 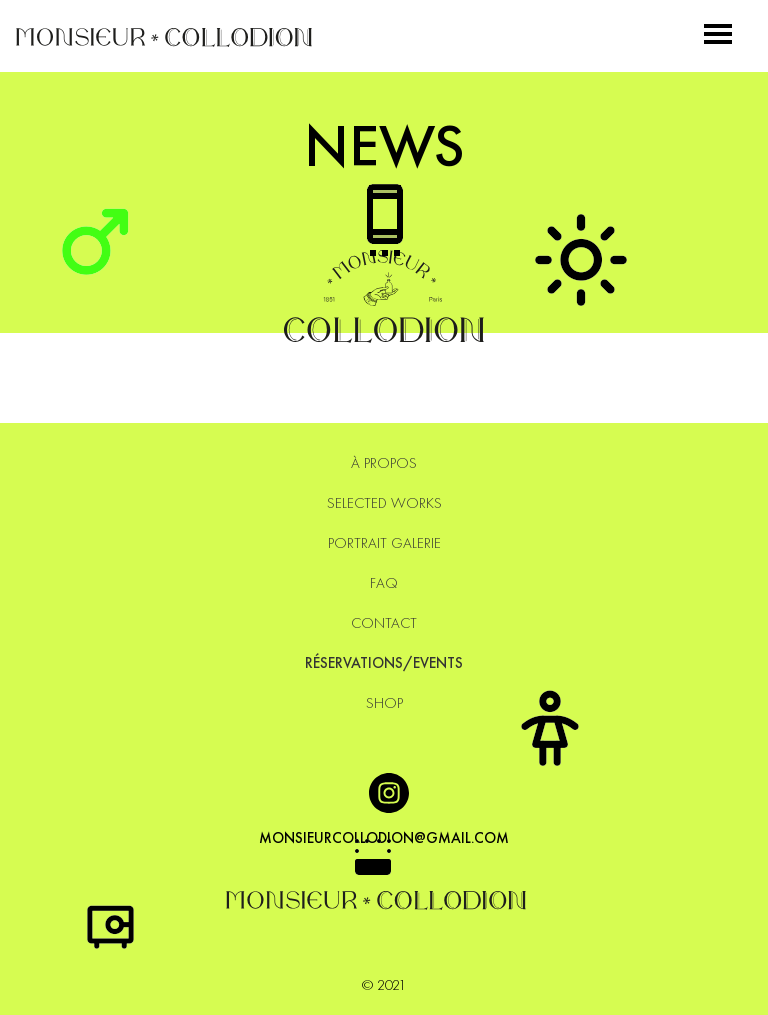 What do you see at coordinates (385, 220) in the screenshot?
I see `access mobile device settings` at bounding box center [385, 220].